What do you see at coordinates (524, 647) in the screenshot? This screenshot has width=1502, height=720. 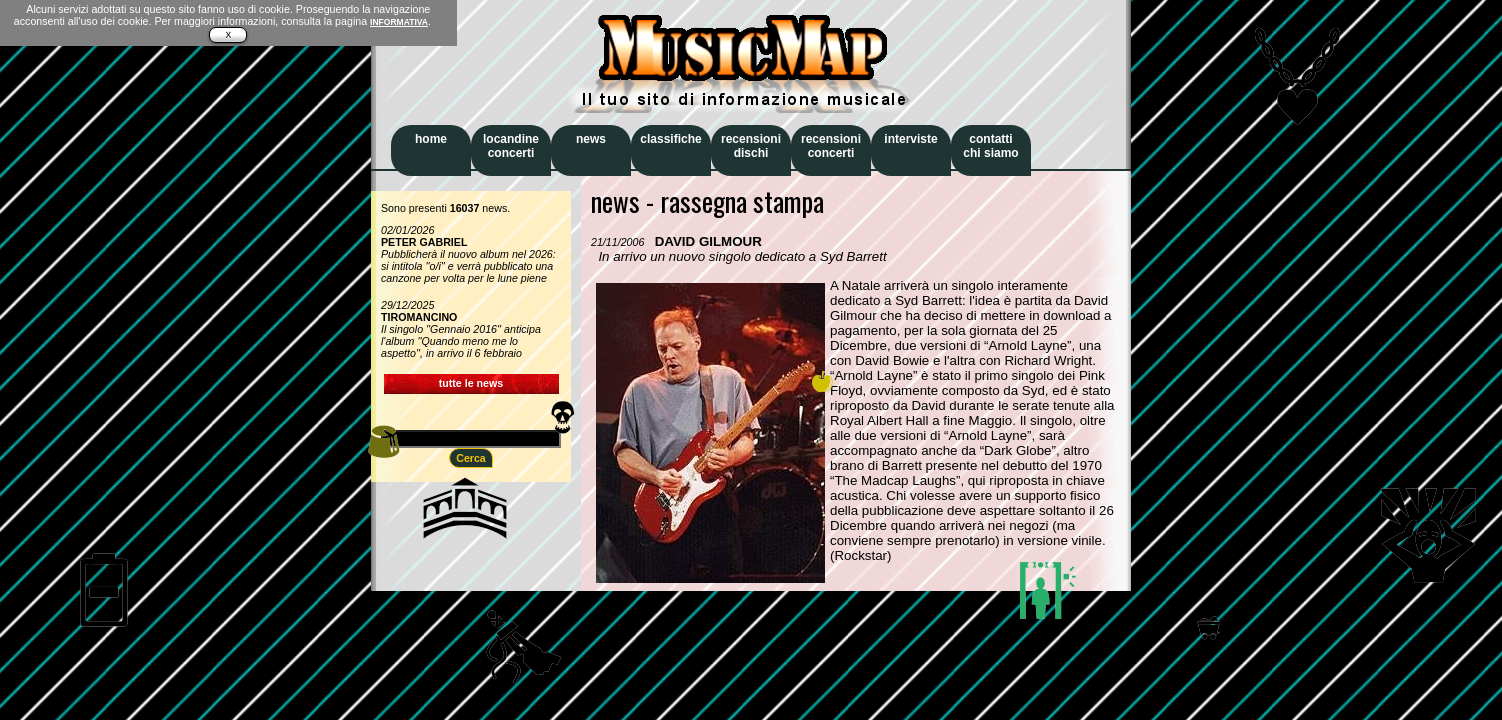 I see `indicates a broken or degraded weapon in inventory` at bounding box center [524, 647].